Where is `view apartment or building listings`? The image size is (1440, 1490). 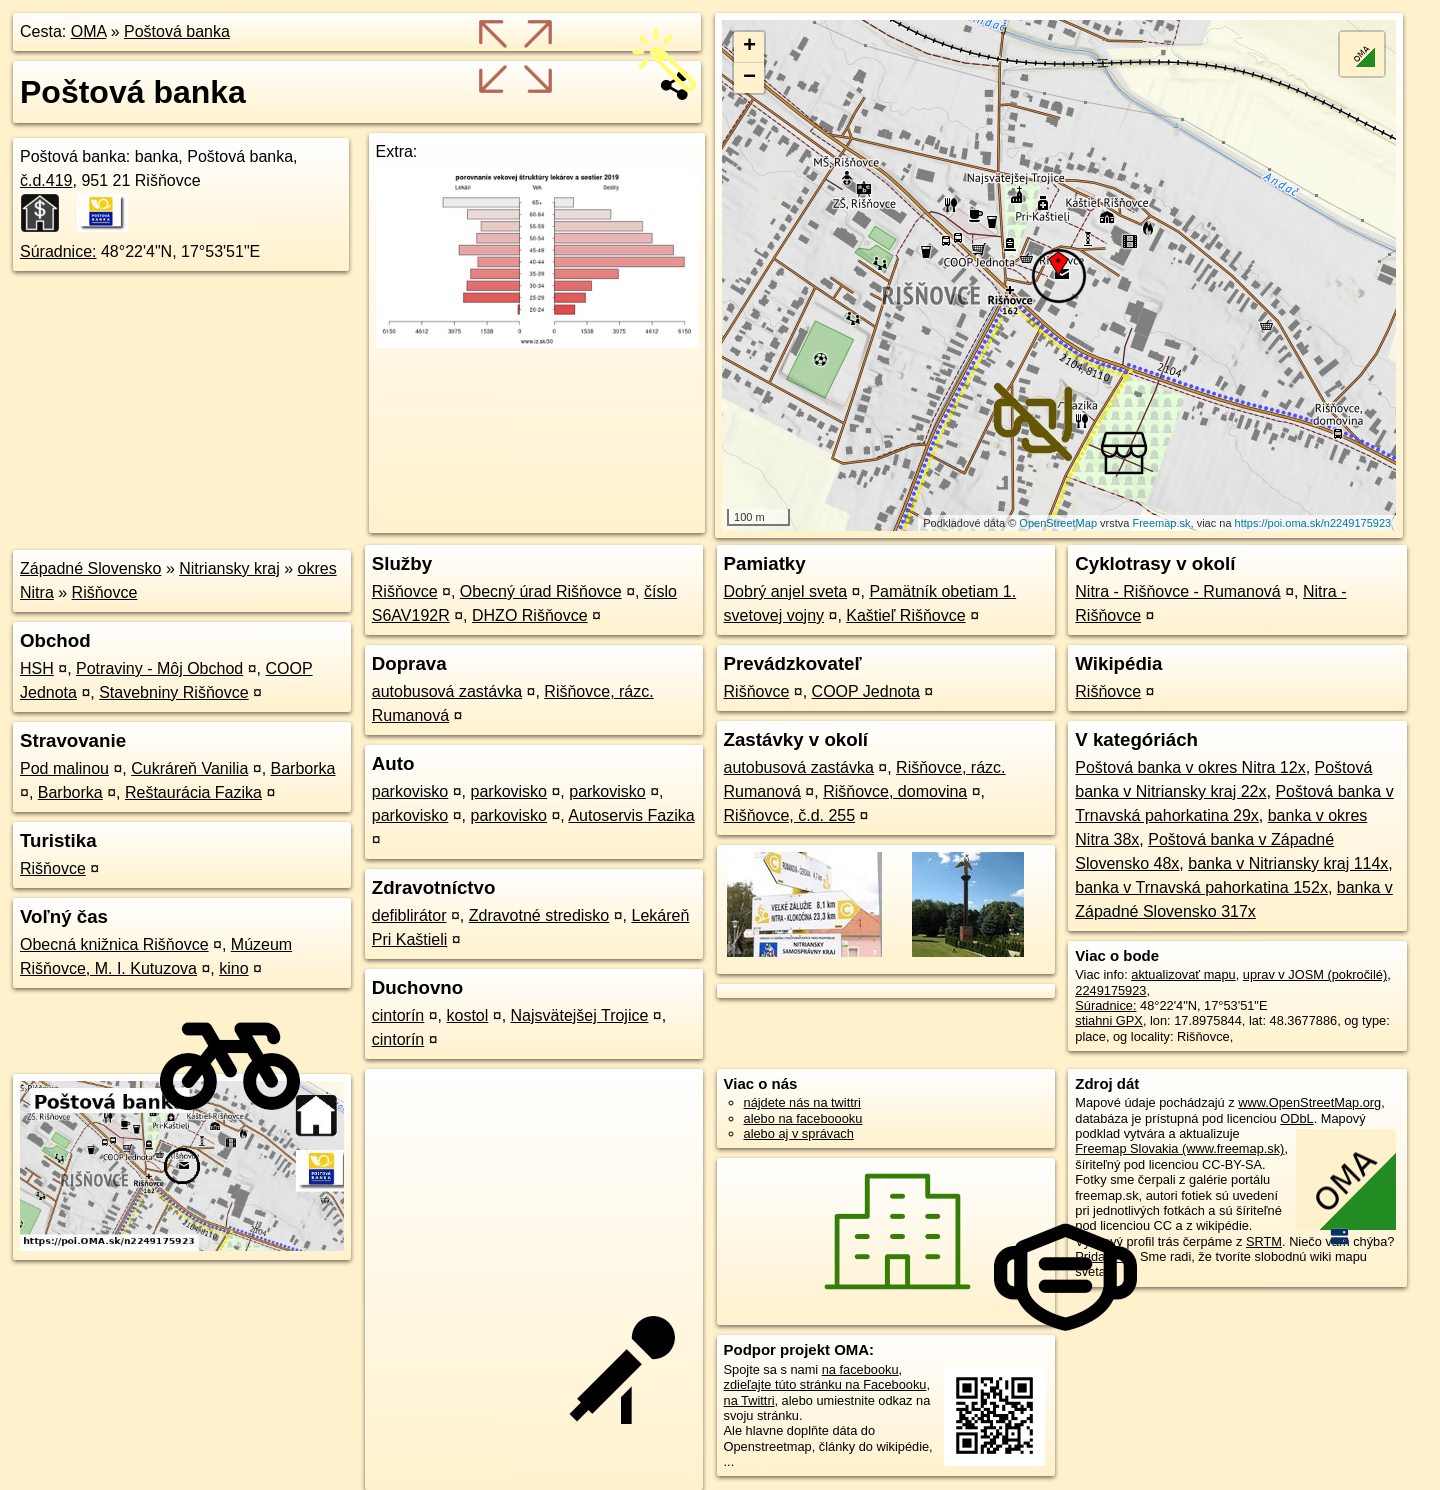
view apartment or building listings is located at coordinates (897, 1231).